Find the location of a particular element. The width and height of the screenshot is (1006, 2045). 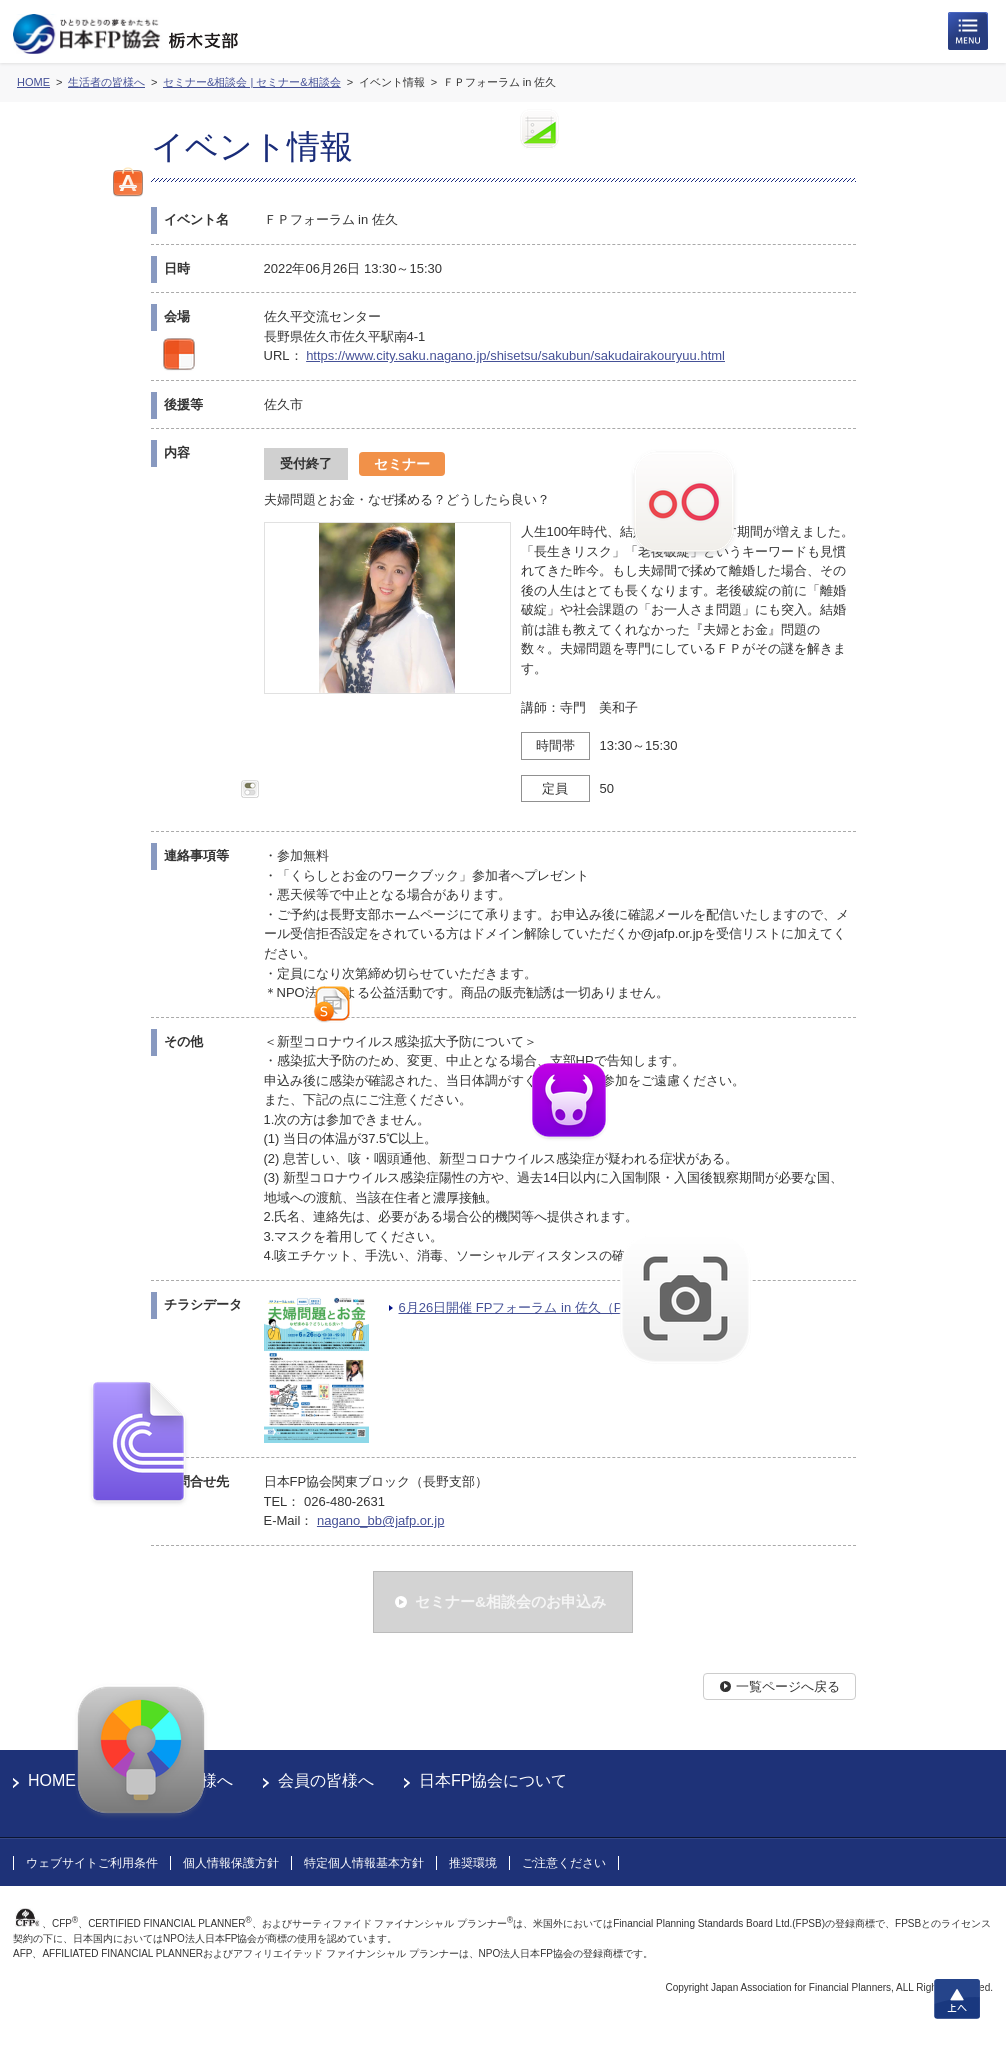

launch hollow knight game is located at coordinates (569, 1100).